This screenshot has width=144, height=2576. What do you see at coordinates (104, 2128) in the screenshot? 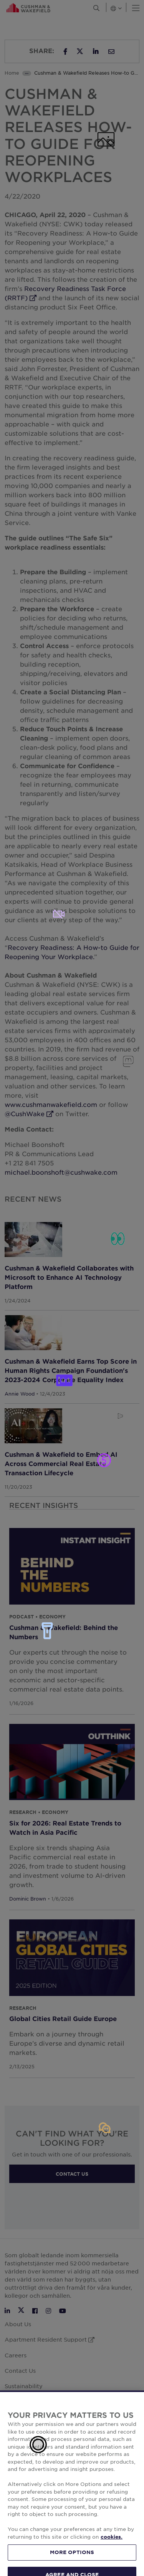
I see `open wechat messaging app` at bounding box center [104, 2128].